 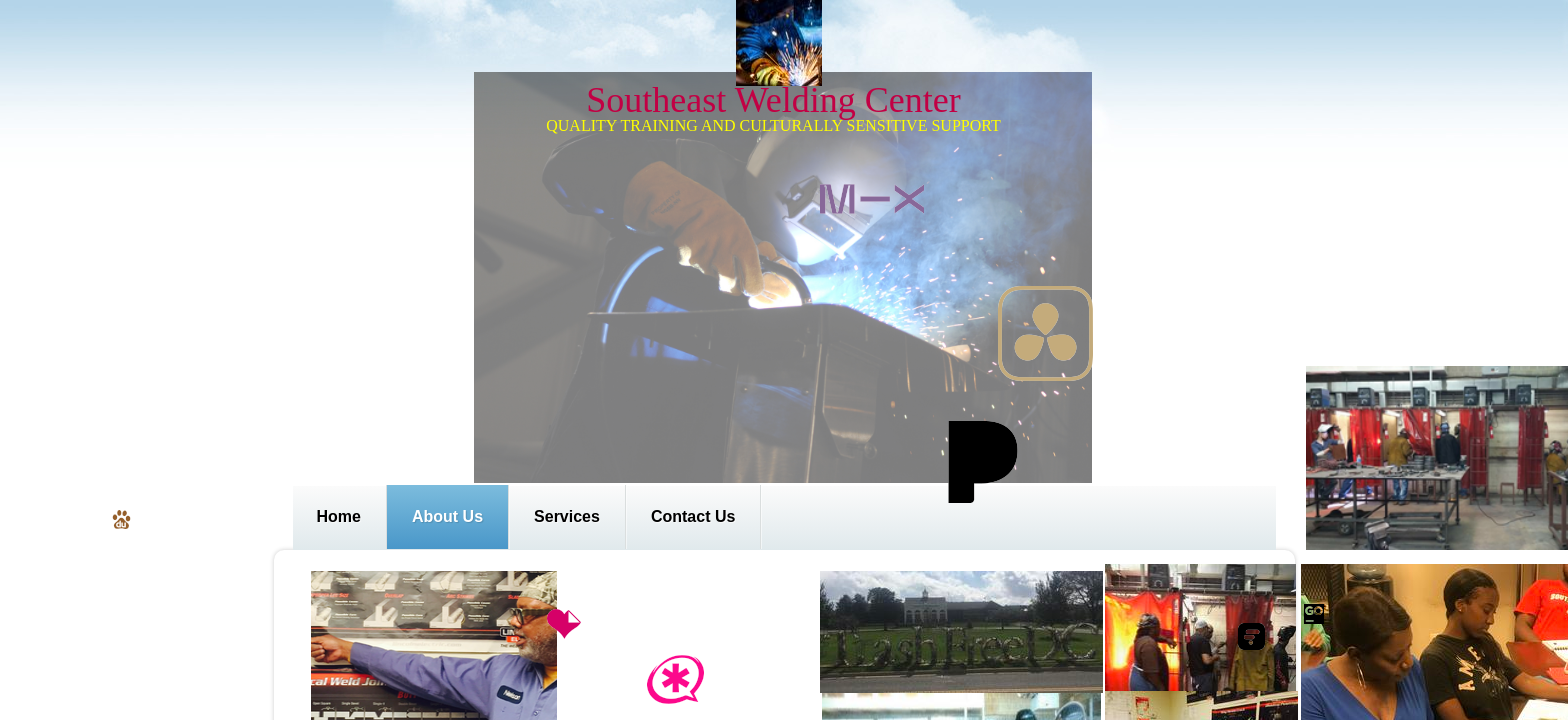 What do you see at coordinates (1045, 333) in the screenshot?
I see `open DaVinci Resolve video editing software` at bounding box center [1045, 333].